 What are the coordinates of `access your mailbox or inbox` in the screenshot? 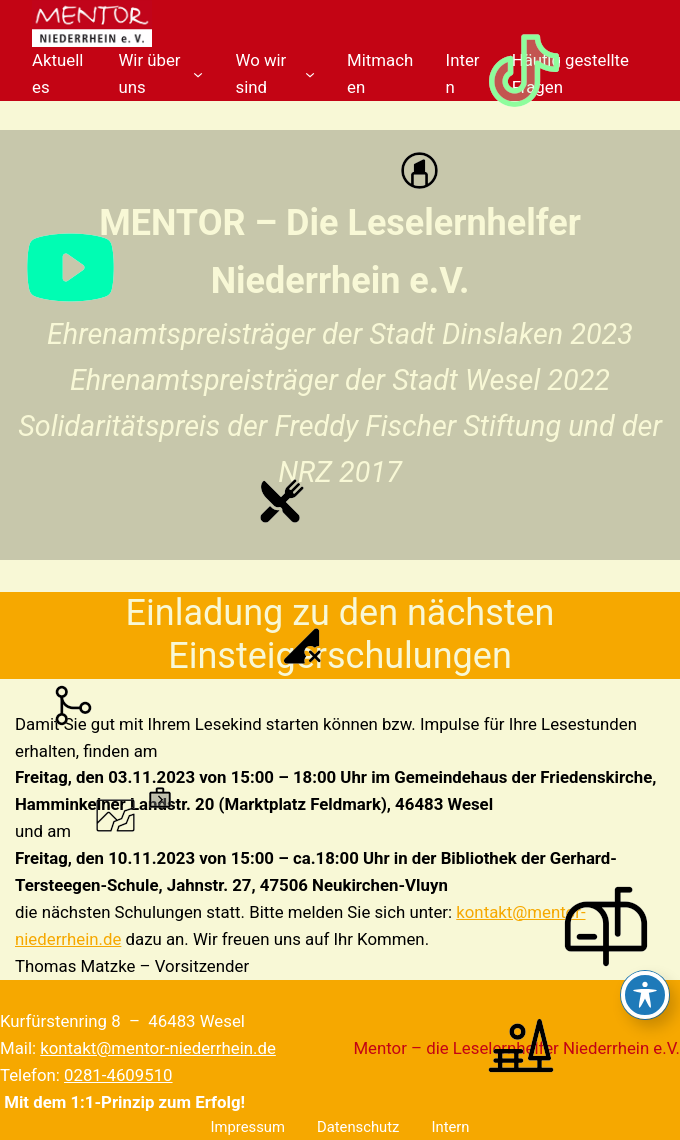 It's located at (606, 928).